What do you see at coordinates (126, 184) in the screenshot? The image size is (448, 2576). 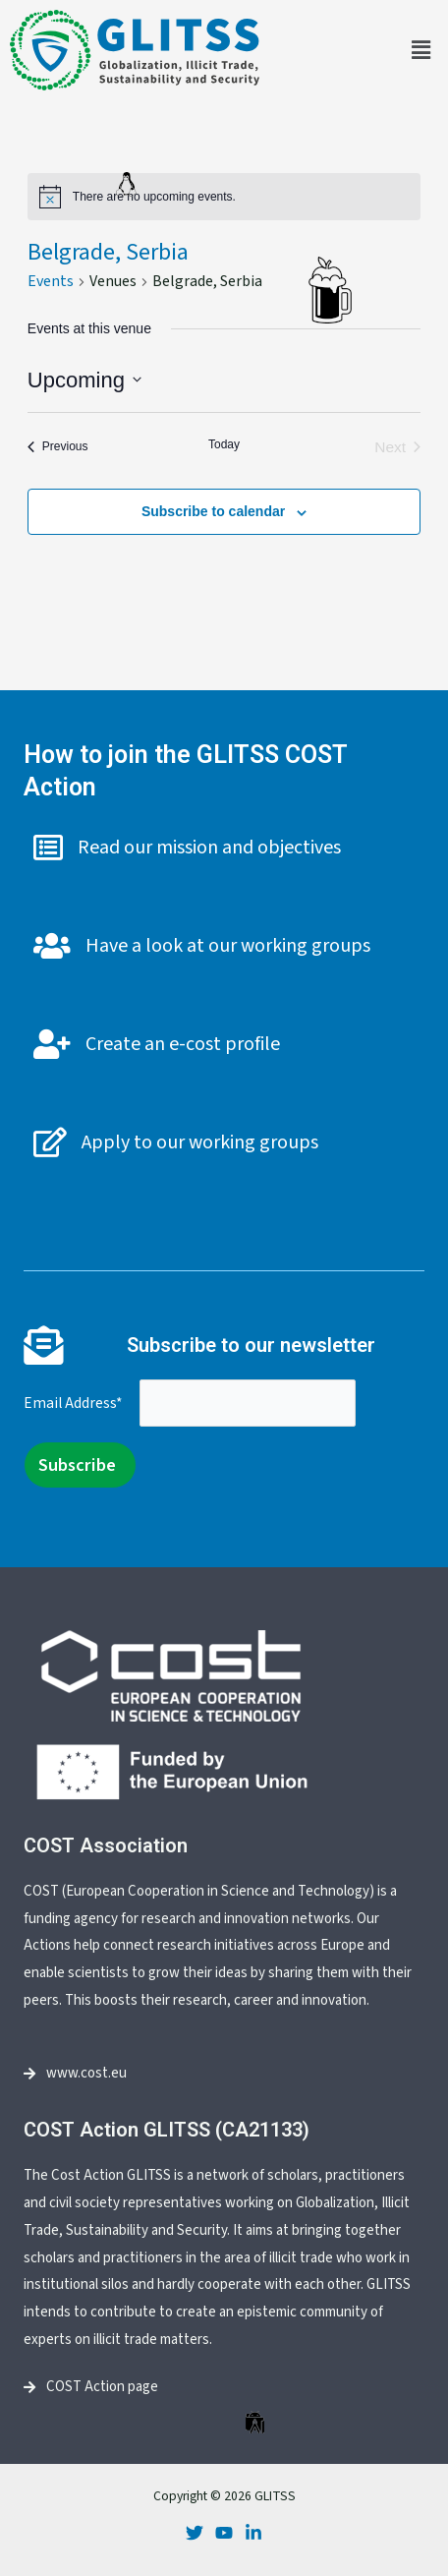 I see `linux operating system logo` at bounding box center [126, 184].